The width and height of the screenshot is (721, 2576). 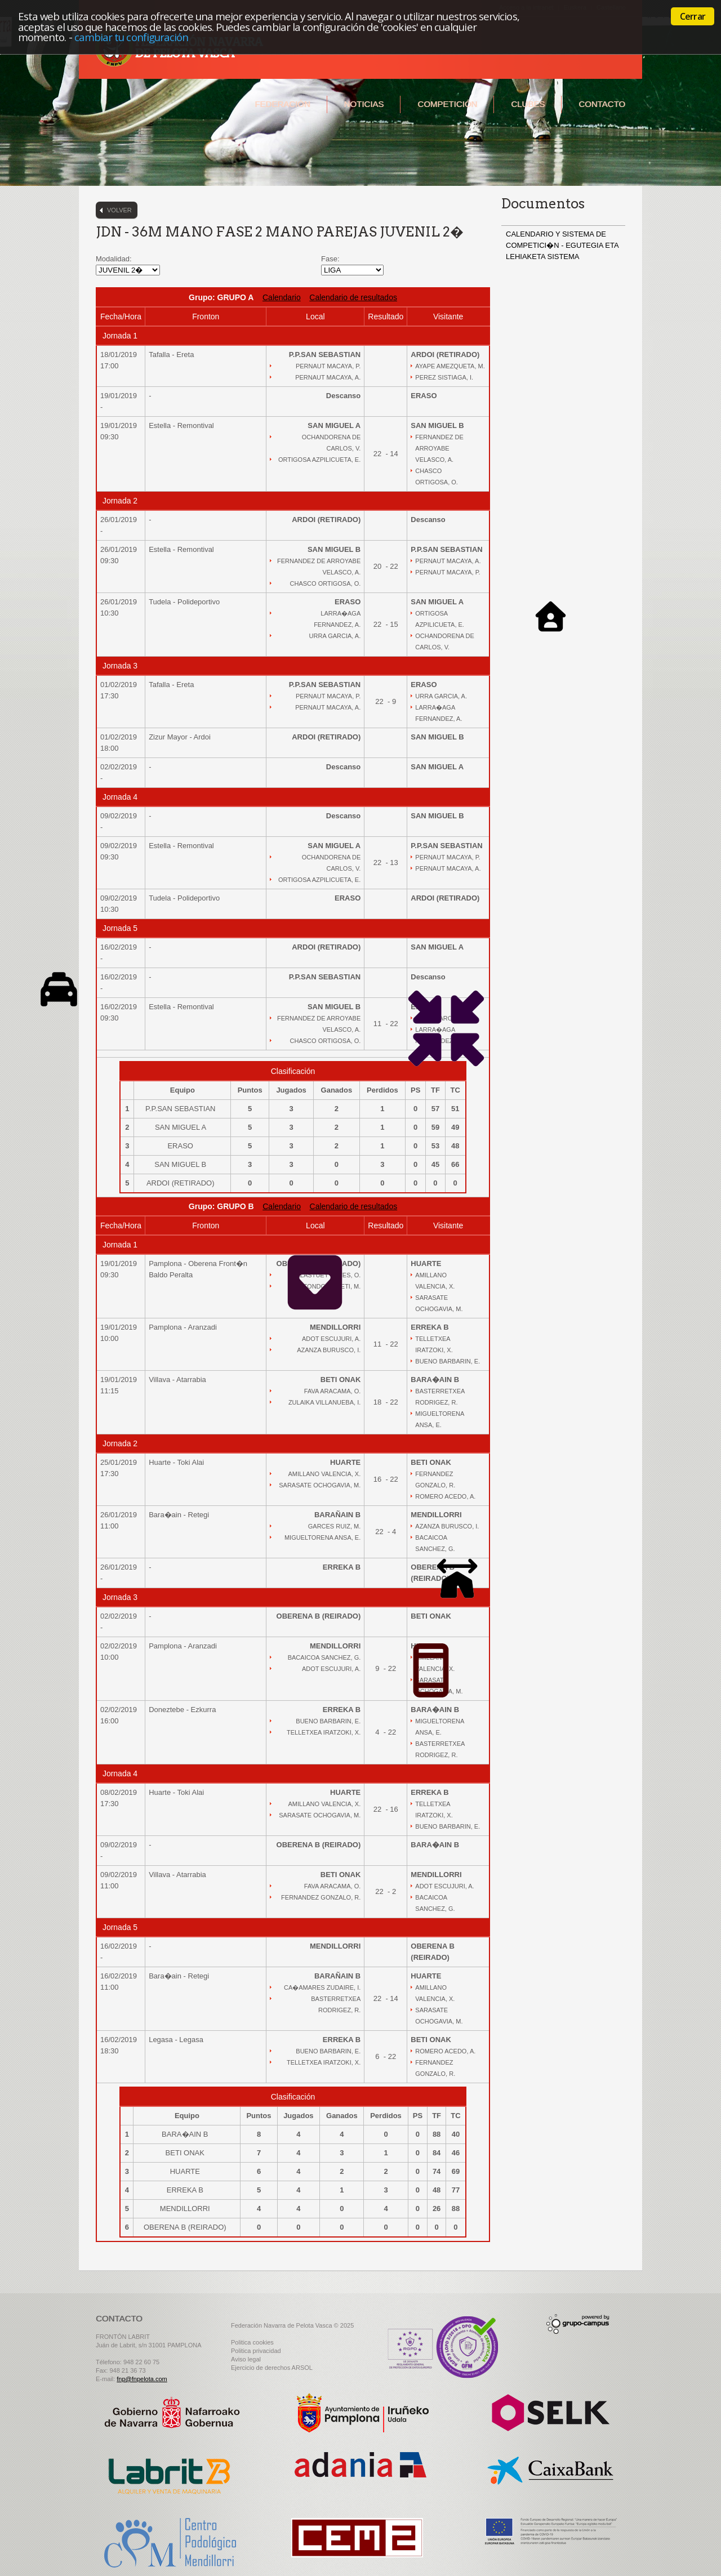 What do you see at coordinates (550, 616) in the screenshot?
I see `view your home profile` at bounding box center [550, 616].